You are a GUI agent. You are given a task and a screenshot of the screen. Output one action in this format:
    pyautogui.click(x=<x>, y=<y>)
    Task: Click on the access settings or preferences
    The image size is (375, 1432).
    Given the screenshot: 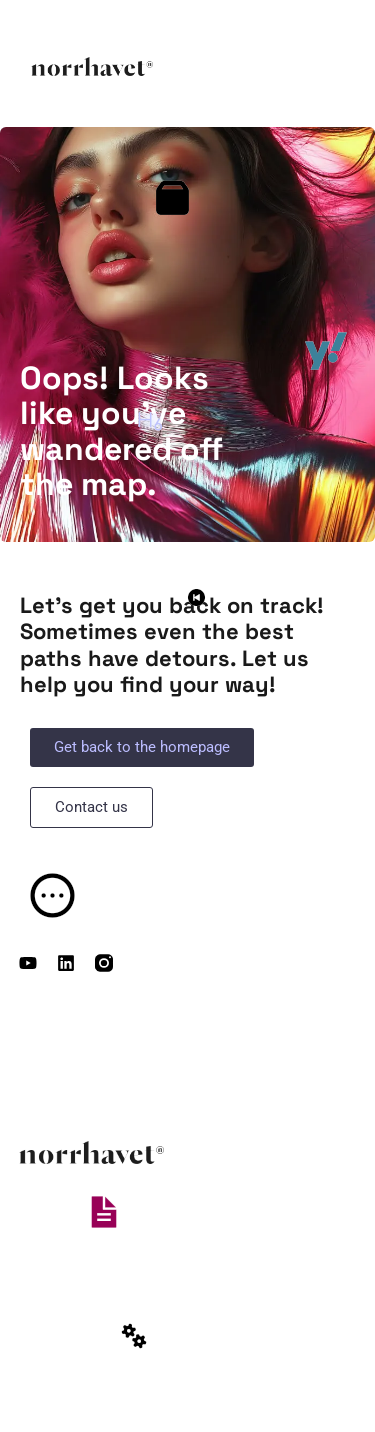 What is the action you would take?
    pyautogui.click(x=134, y=1336)
    